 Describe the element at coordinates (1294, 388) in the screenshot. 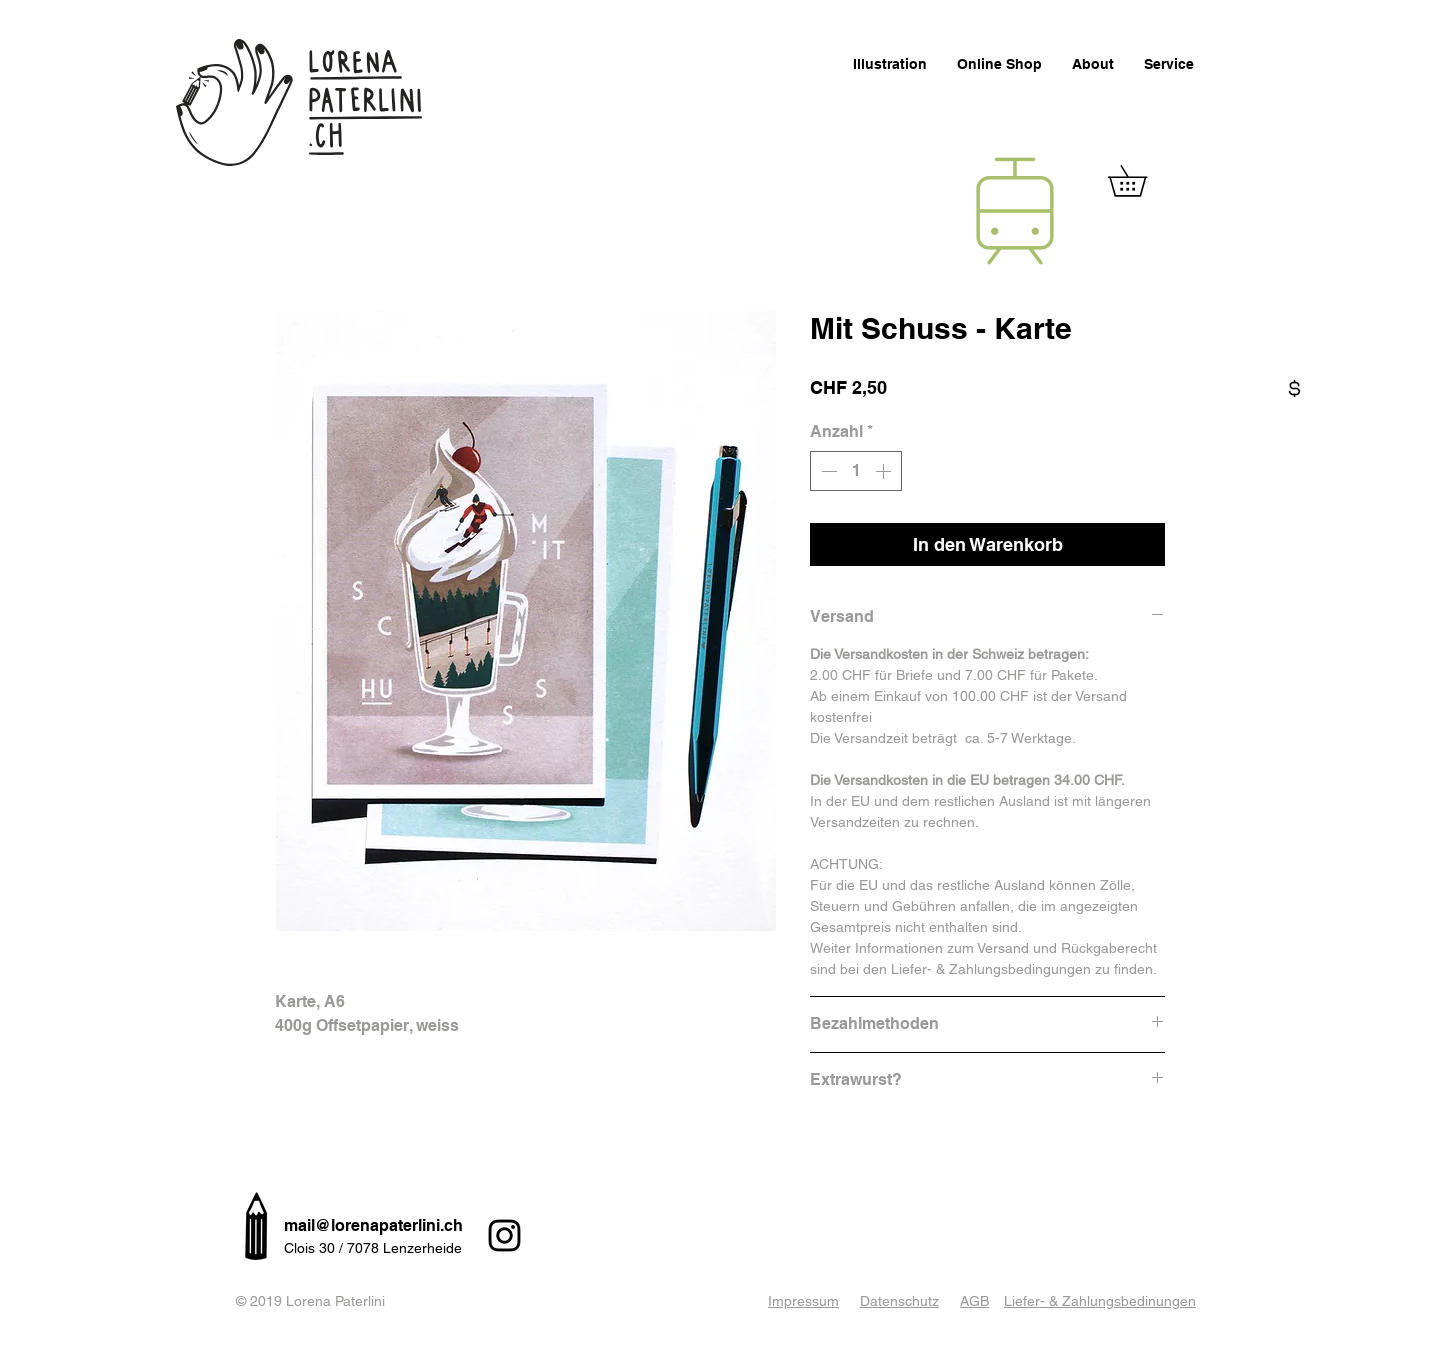

I see `view account balance or financial information` at that location.